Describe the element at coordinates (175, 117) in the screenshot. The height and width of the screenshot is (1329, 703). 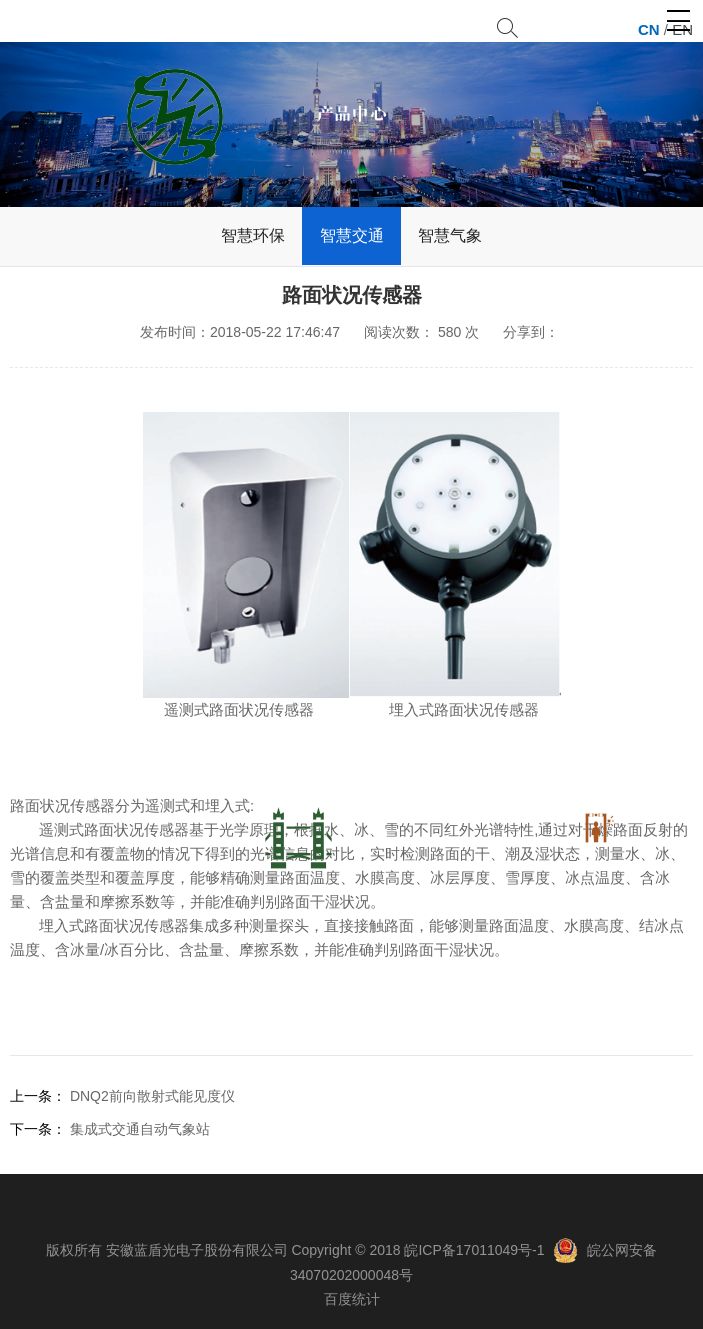
I see `indicates a trapped or contained state` at that location.